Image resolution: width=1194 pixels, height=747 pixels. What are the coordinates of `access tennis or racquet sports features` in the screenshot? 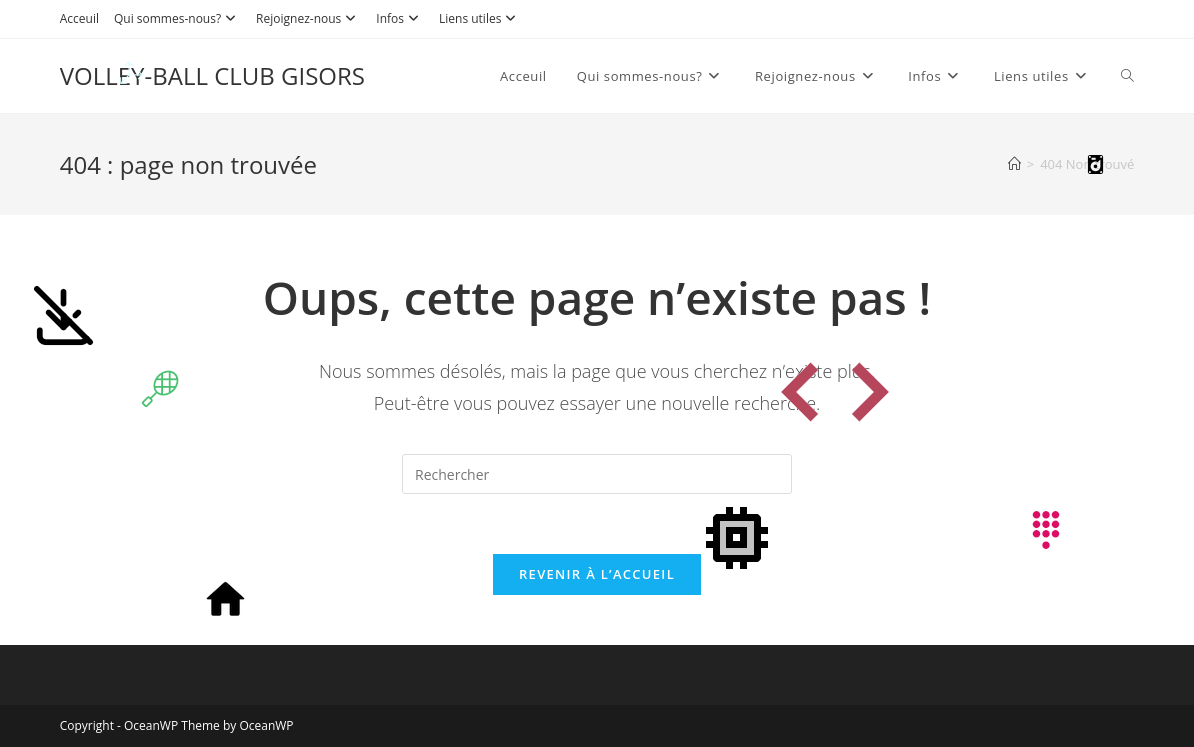 It's located at (159, 389).